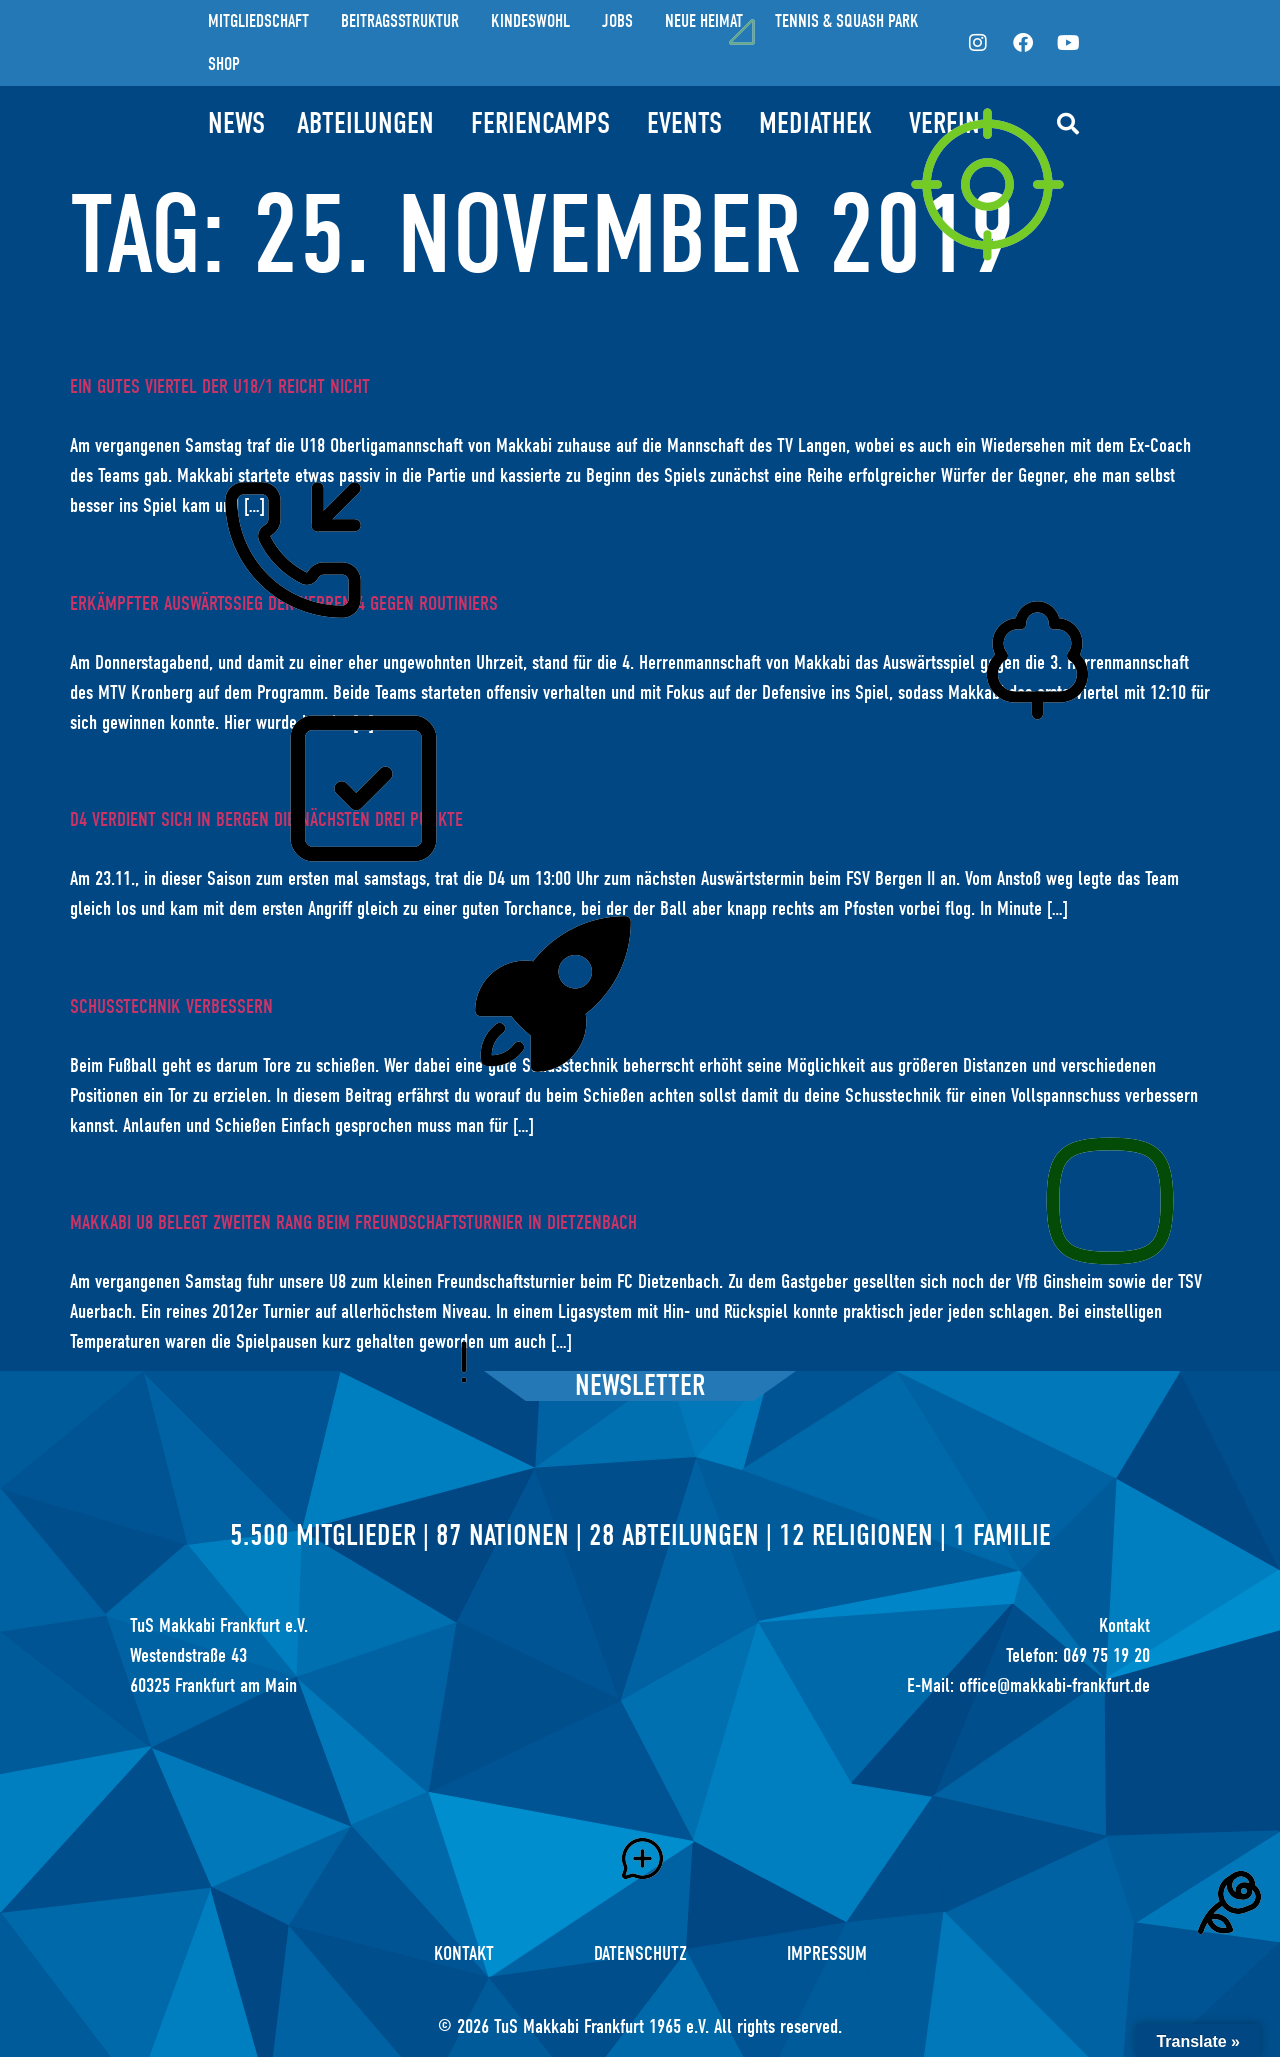 The height and width of the screenshot is (2057, 1280). Describe the element at coordinates (1110, 1201) in the screenshot. I see `placeholder shape for app icons or thumbnails` at that location.